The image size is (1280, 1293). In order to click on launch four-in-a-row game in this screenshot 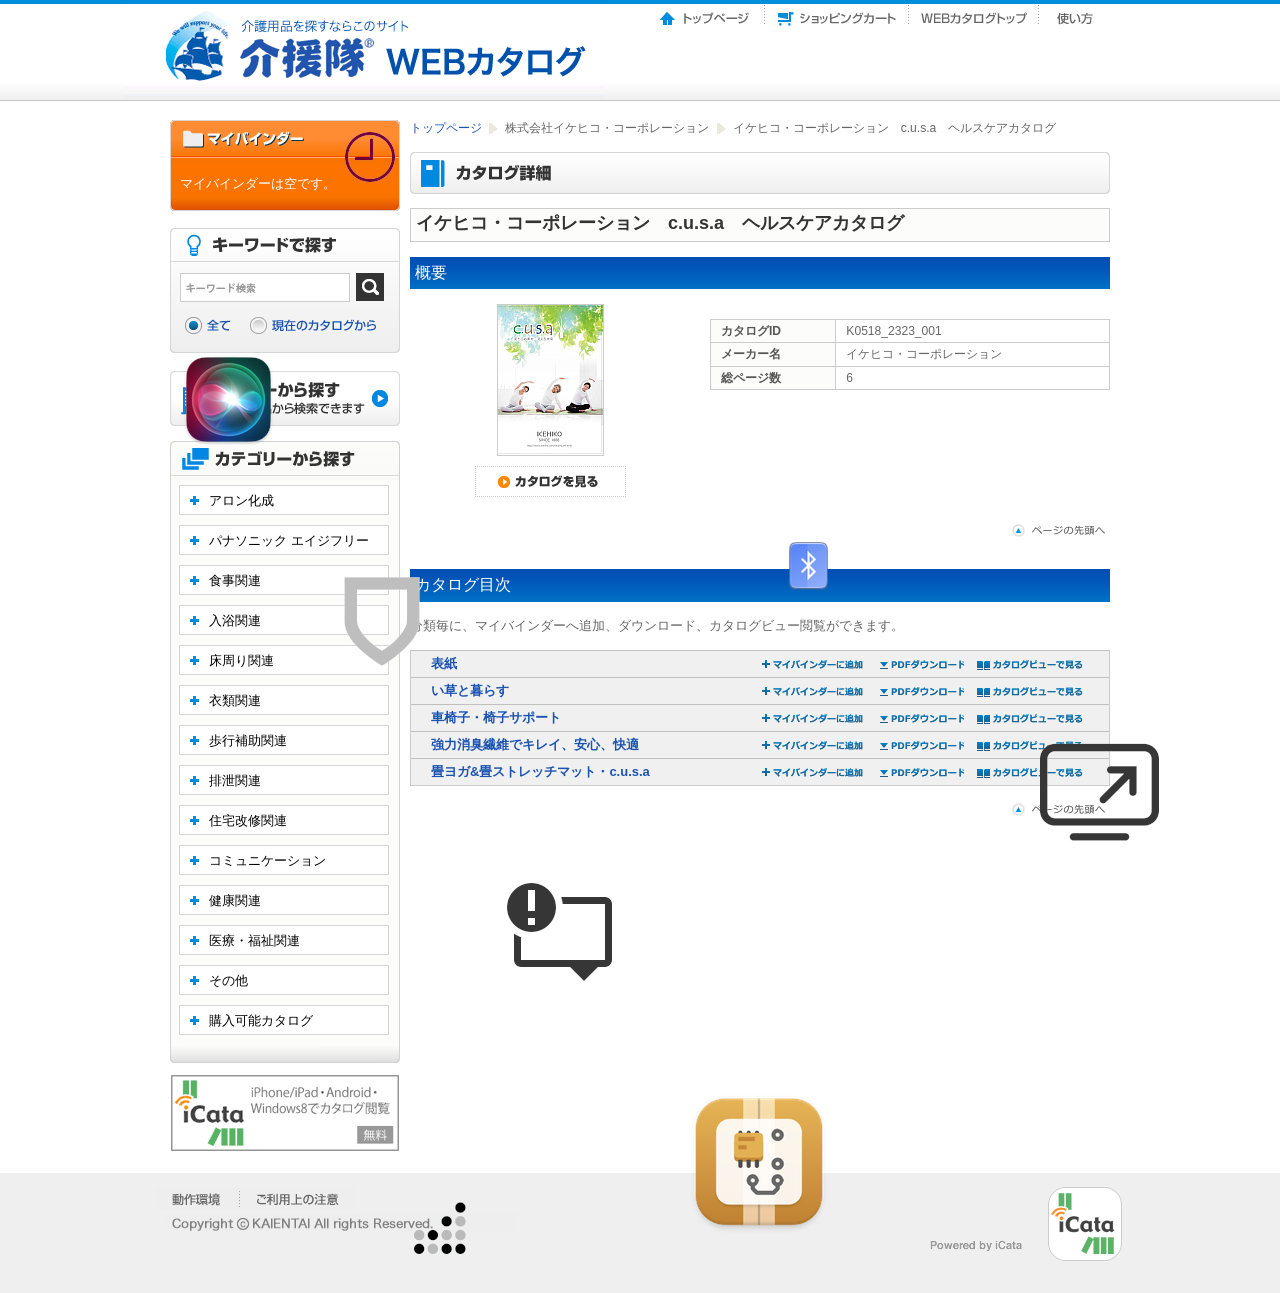, I will do `click(441, 1226)`.